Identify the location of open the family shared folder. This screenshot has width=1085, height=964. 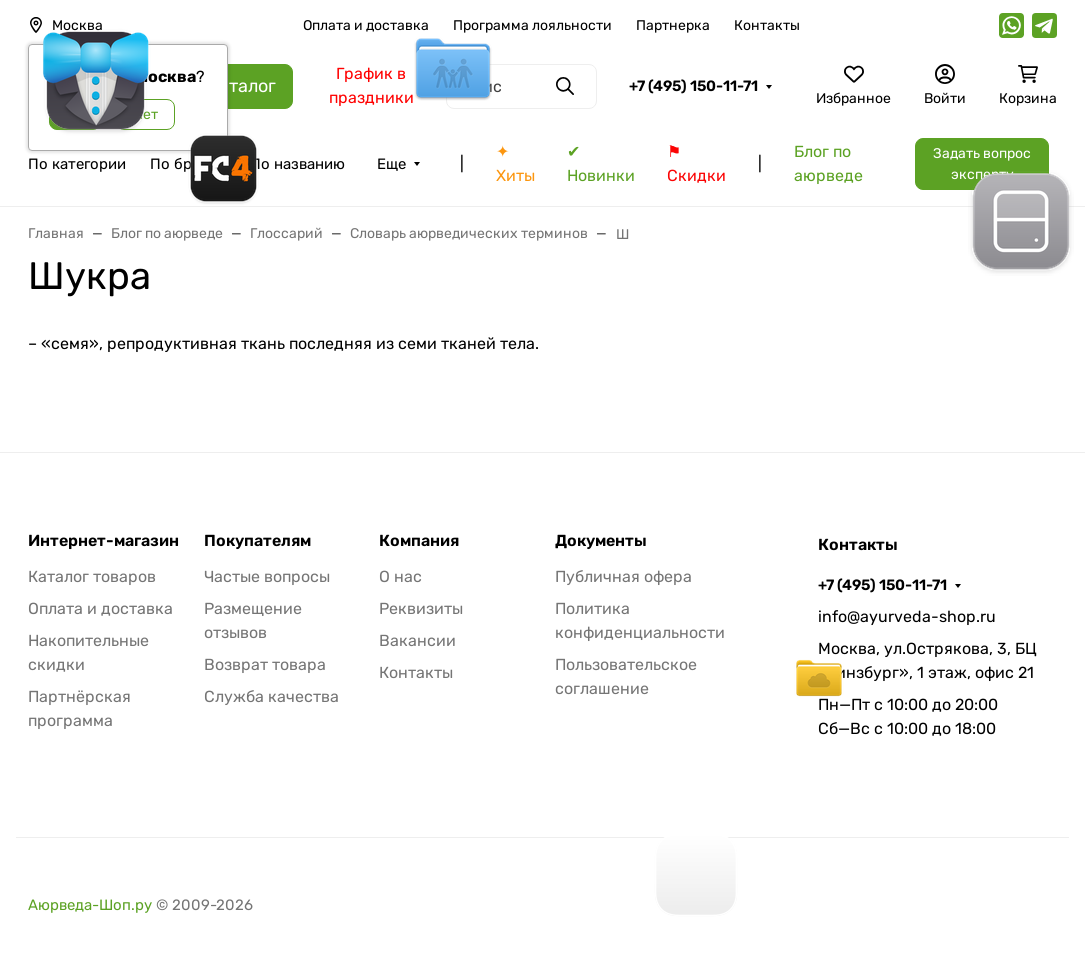
(453, 68).